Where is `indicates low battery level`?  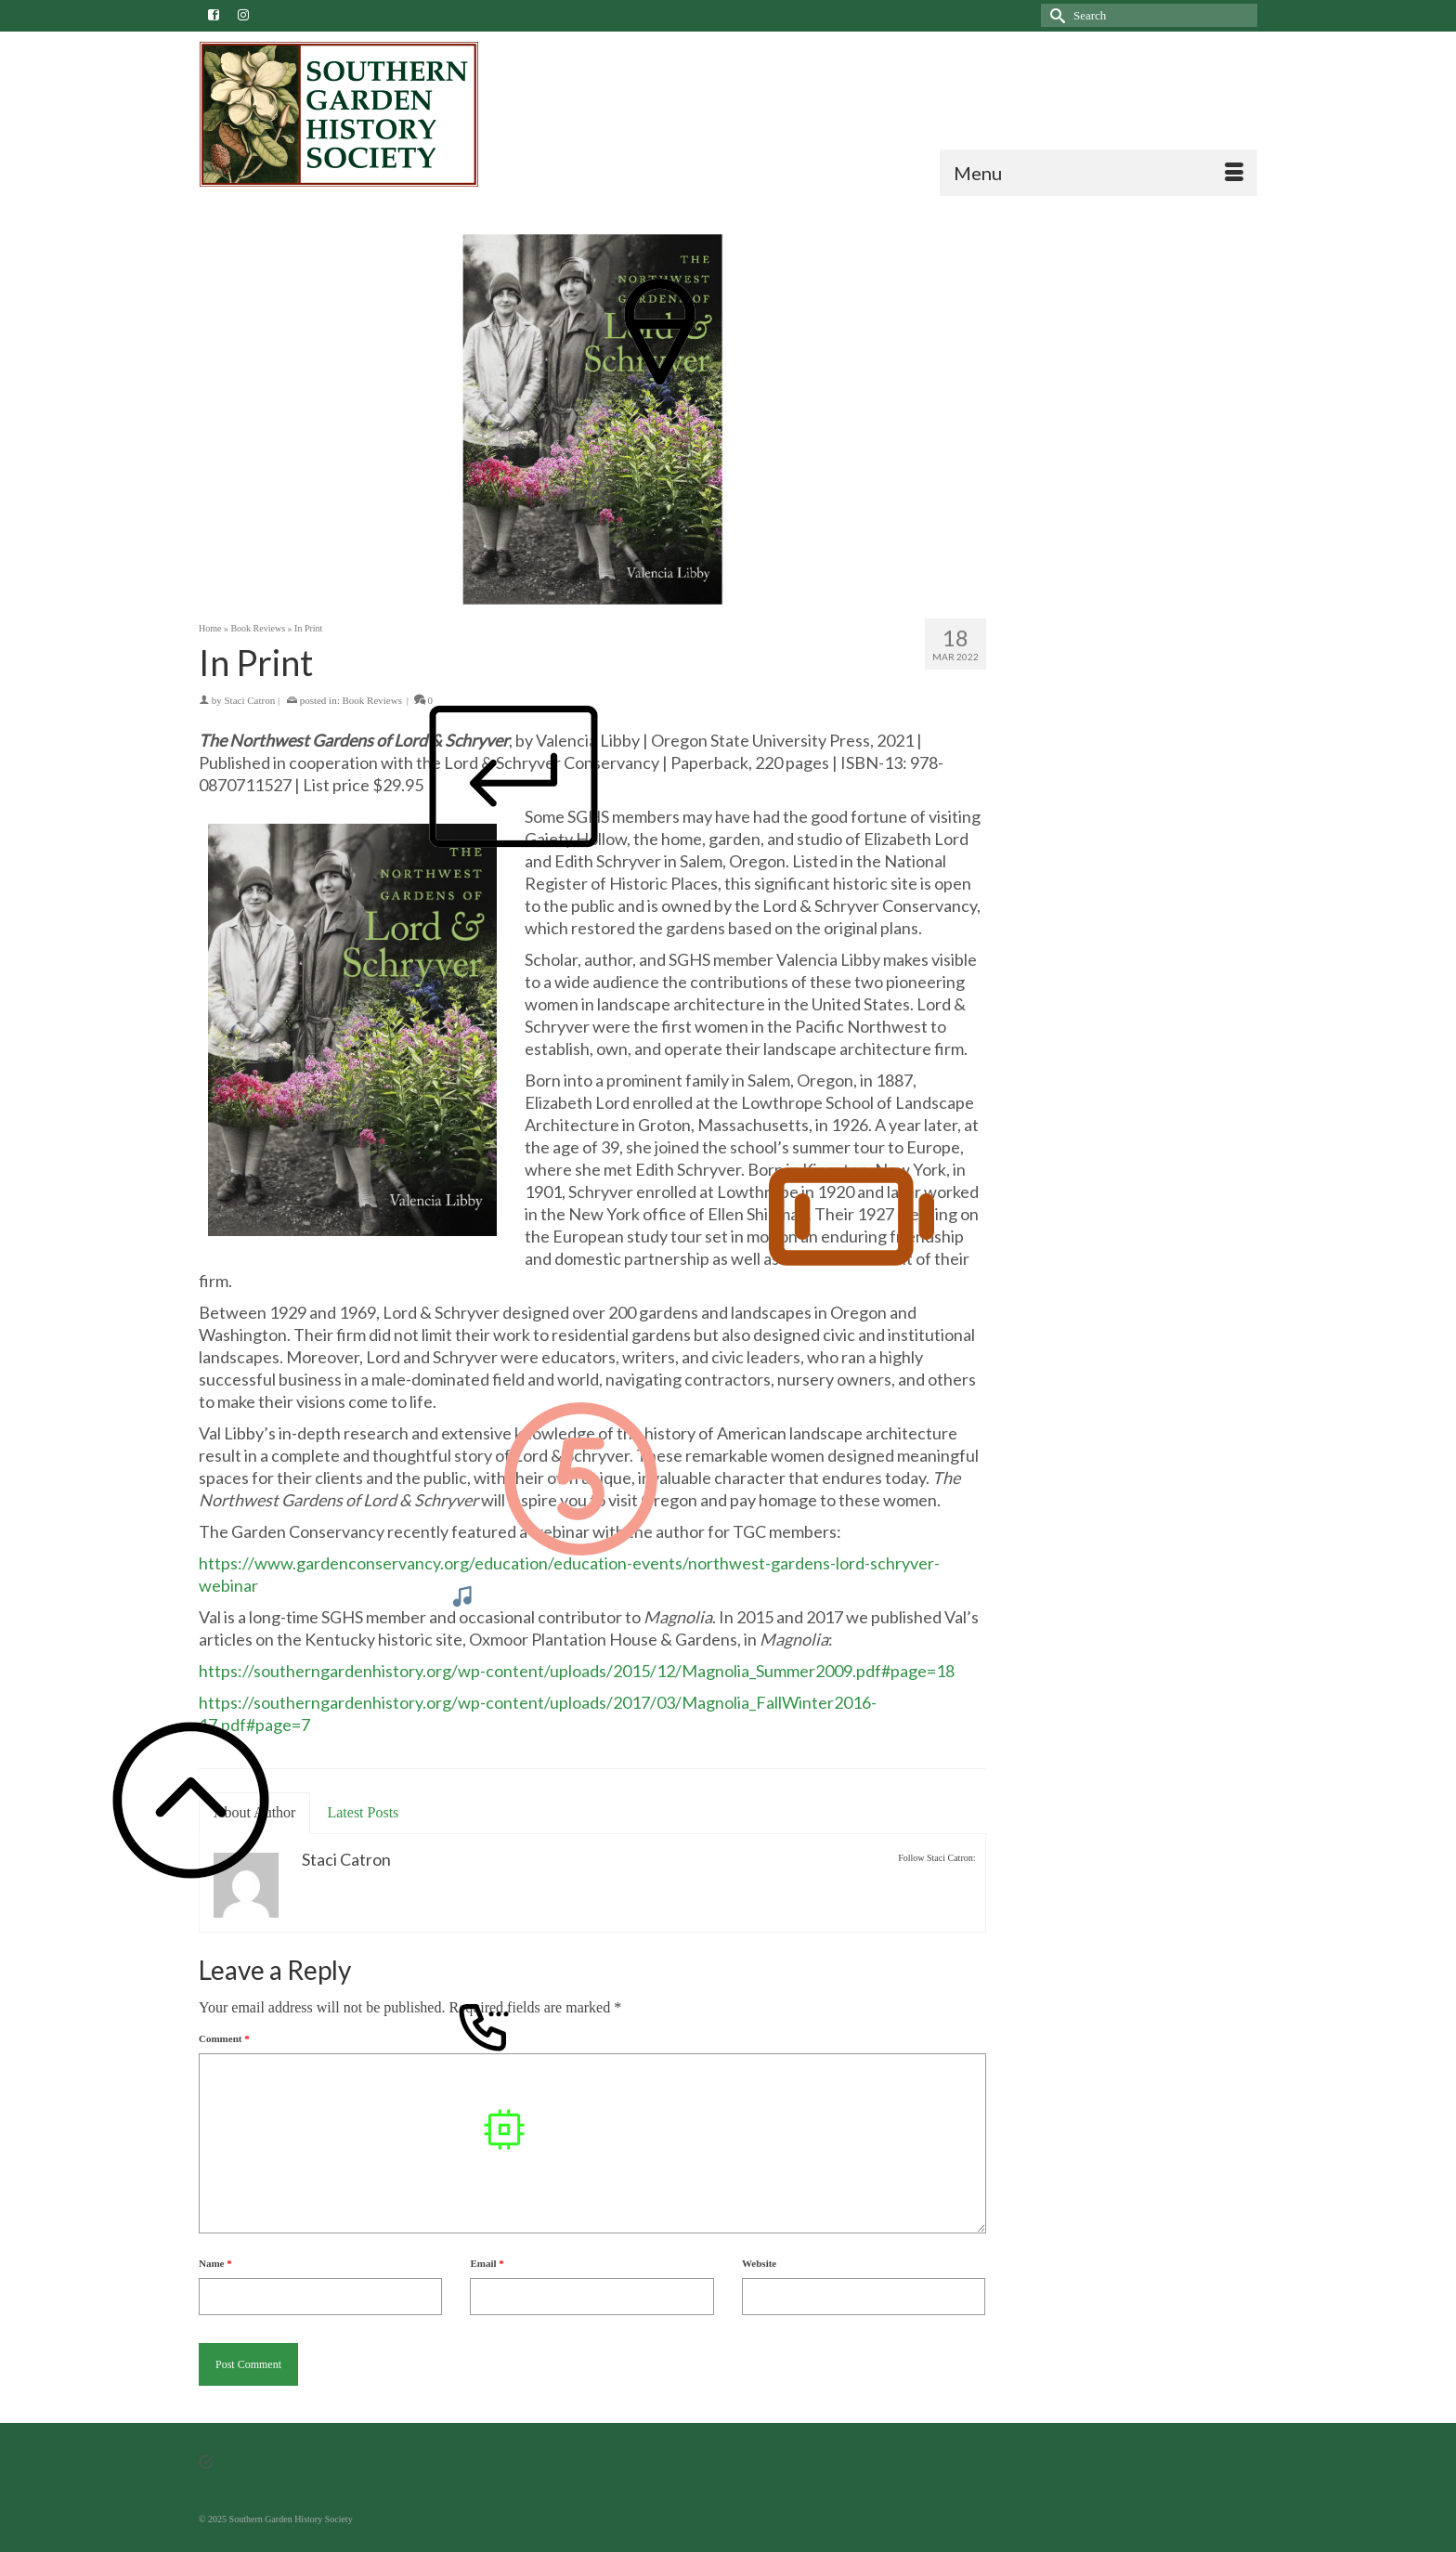
indicates low battery level is located at coordinates (852, 1217).